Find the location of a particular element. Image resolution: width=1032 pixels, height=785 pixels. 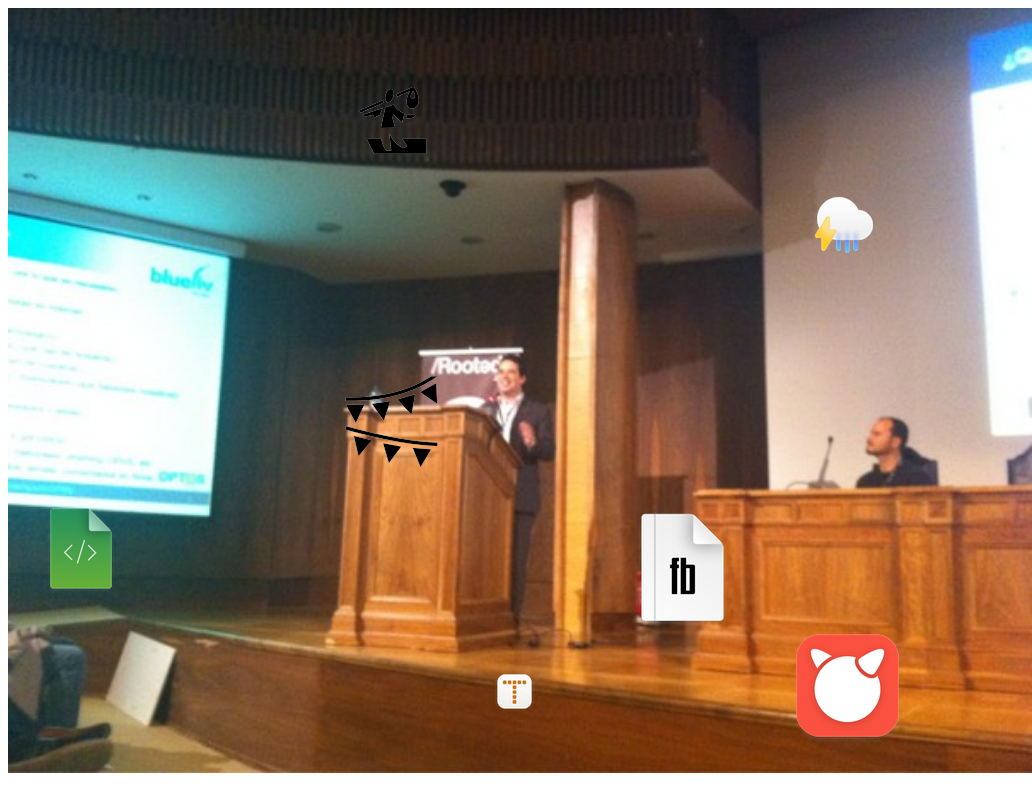

open FreeBSD application is located at coordinates (847, 685).